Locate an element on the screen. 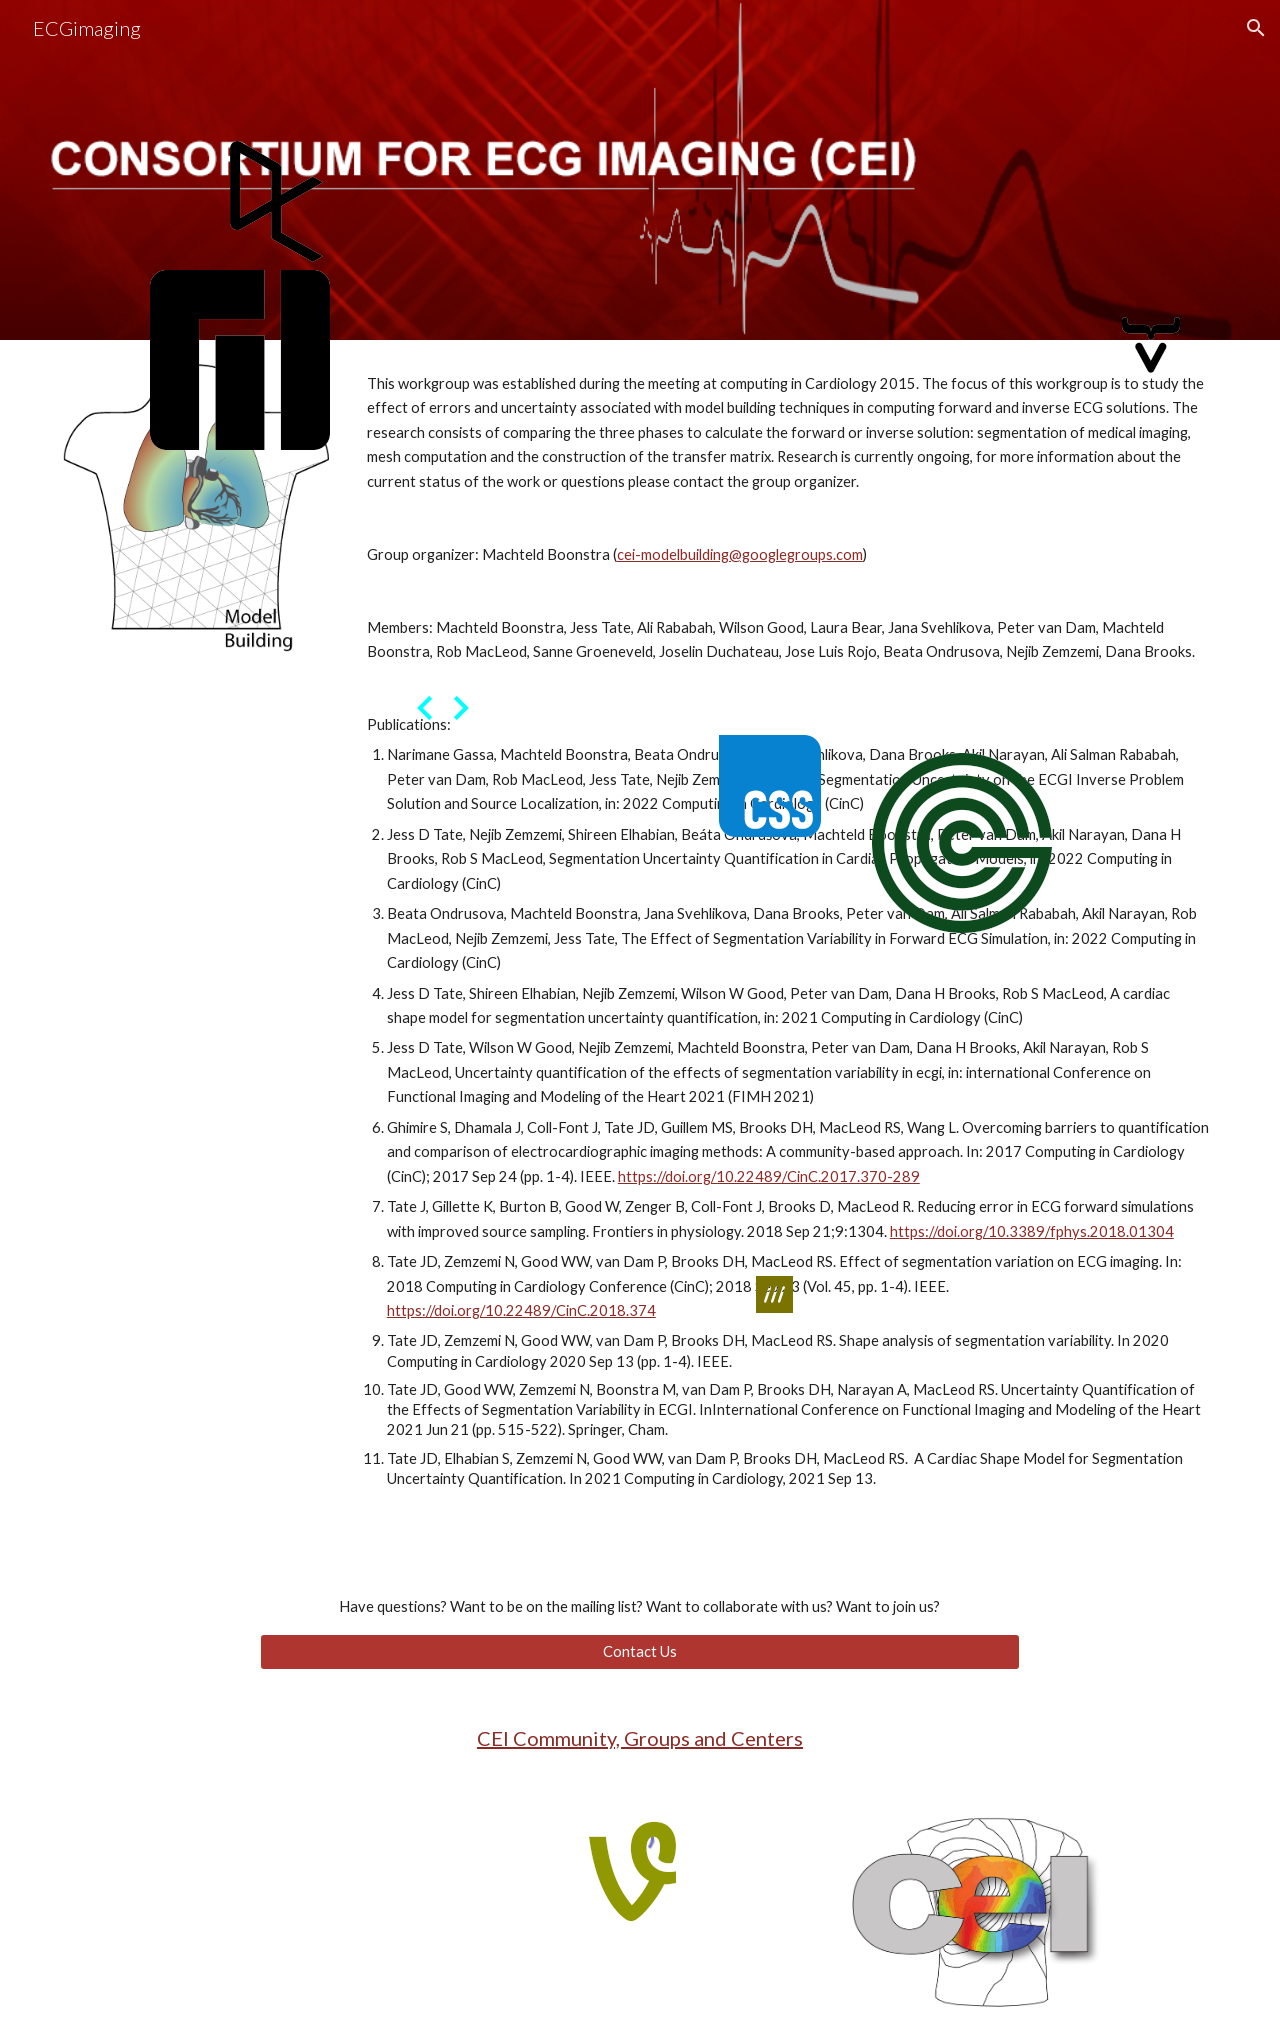 This screenshot has width=1280, height=2037. vaadin framework branding logo is located at coordinates (1151, 345).